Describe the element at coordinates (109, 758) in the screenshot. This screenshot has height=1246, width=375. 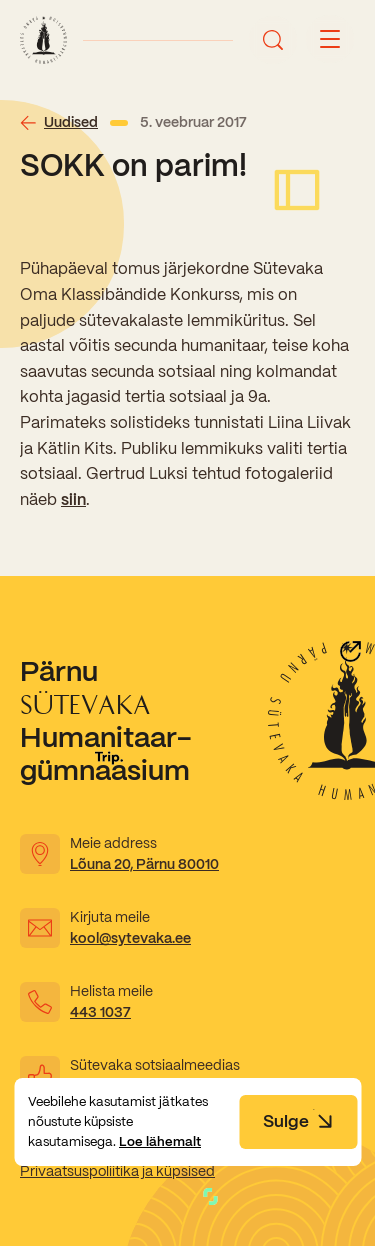
I see `open the Trip.com app` at that location.